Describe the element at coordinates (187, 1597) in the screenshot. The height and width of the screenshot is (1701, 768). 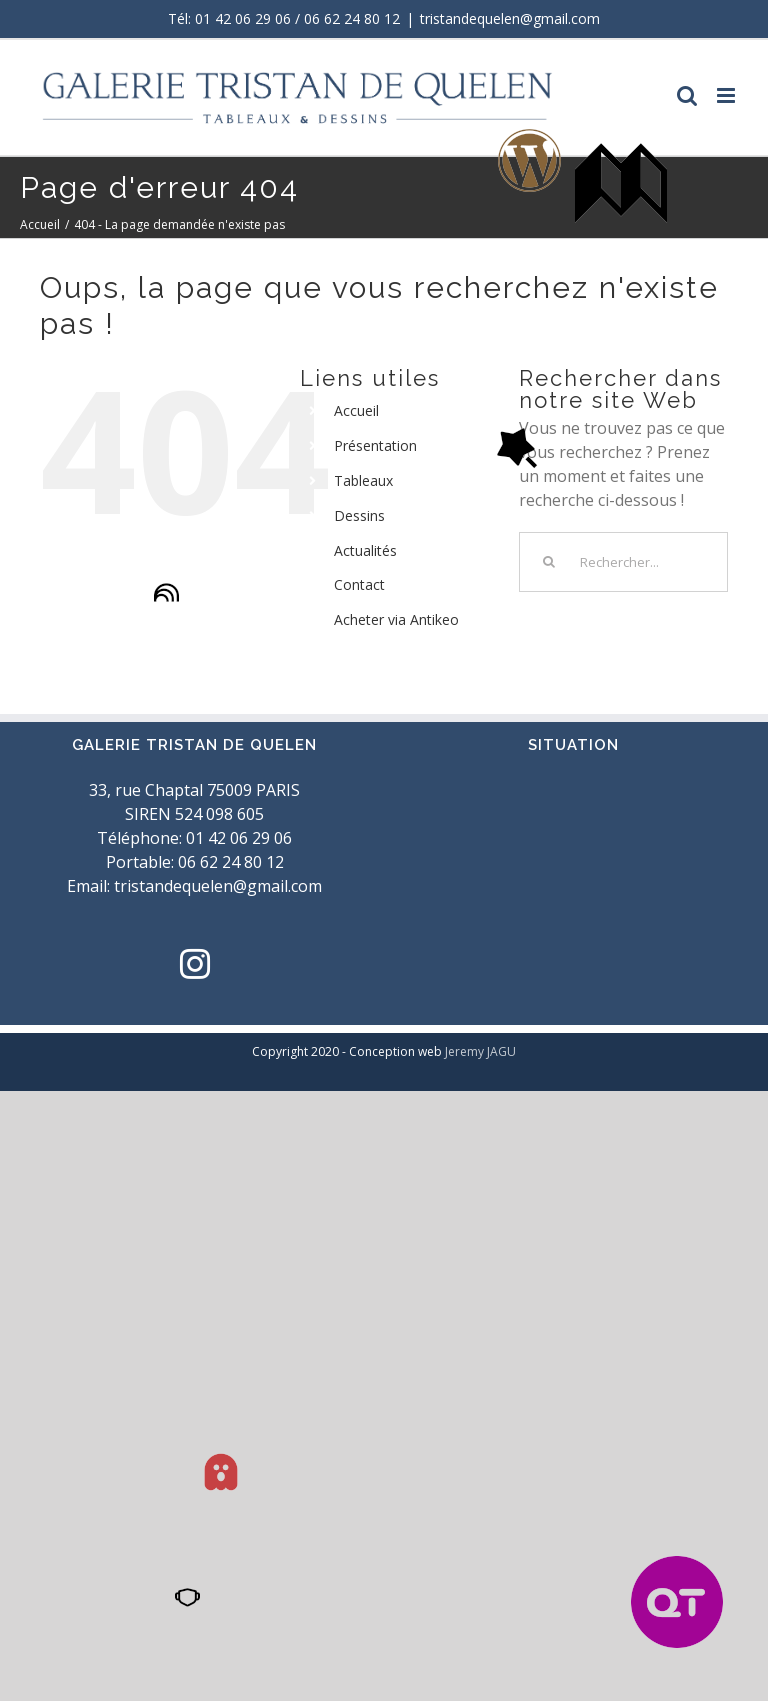
I see `indicates face mask required` at that location.